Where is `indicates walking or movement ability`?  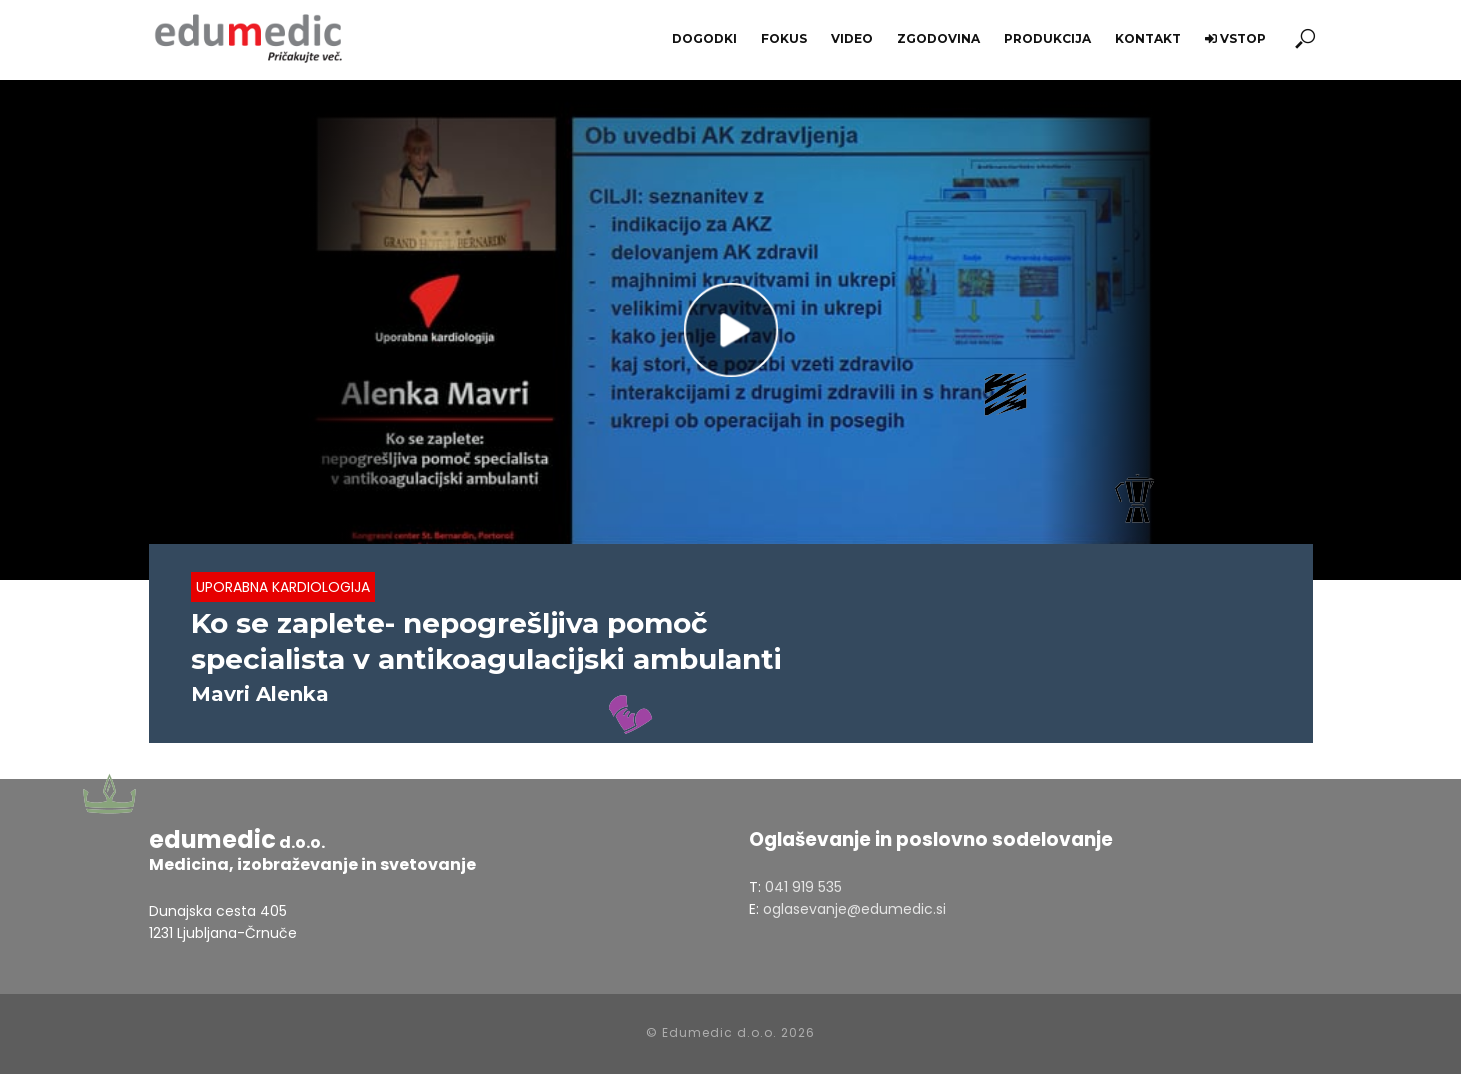 indicates walking or movement ability is located at coordinates (630, 713).